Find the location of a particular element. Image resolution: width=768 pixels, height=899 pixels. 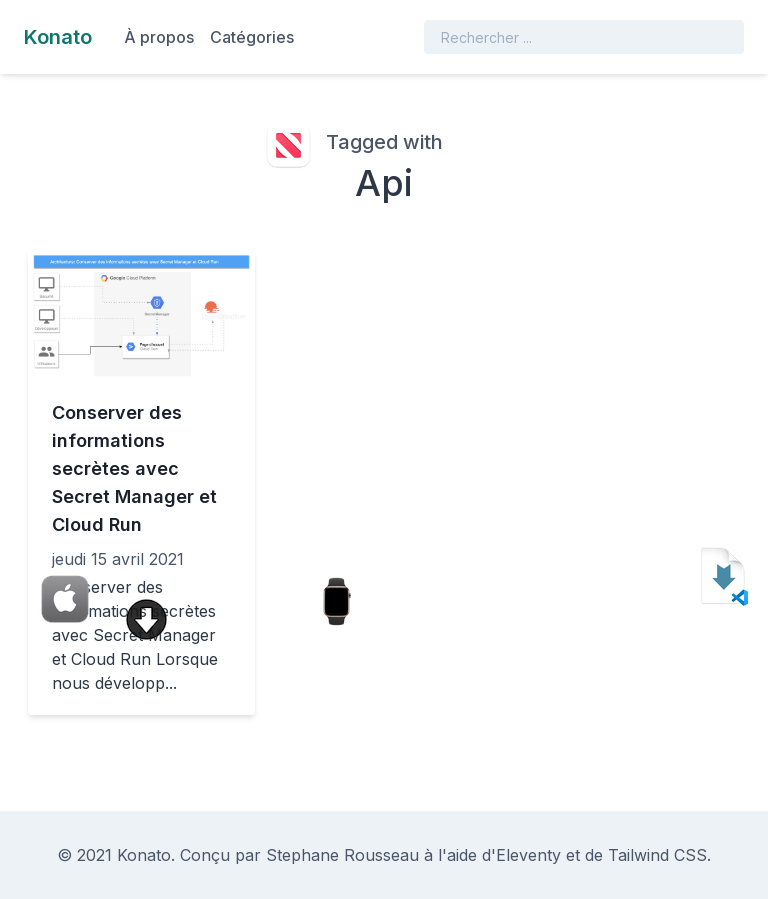

access your downloads folder is located at coordinates (146, 619).